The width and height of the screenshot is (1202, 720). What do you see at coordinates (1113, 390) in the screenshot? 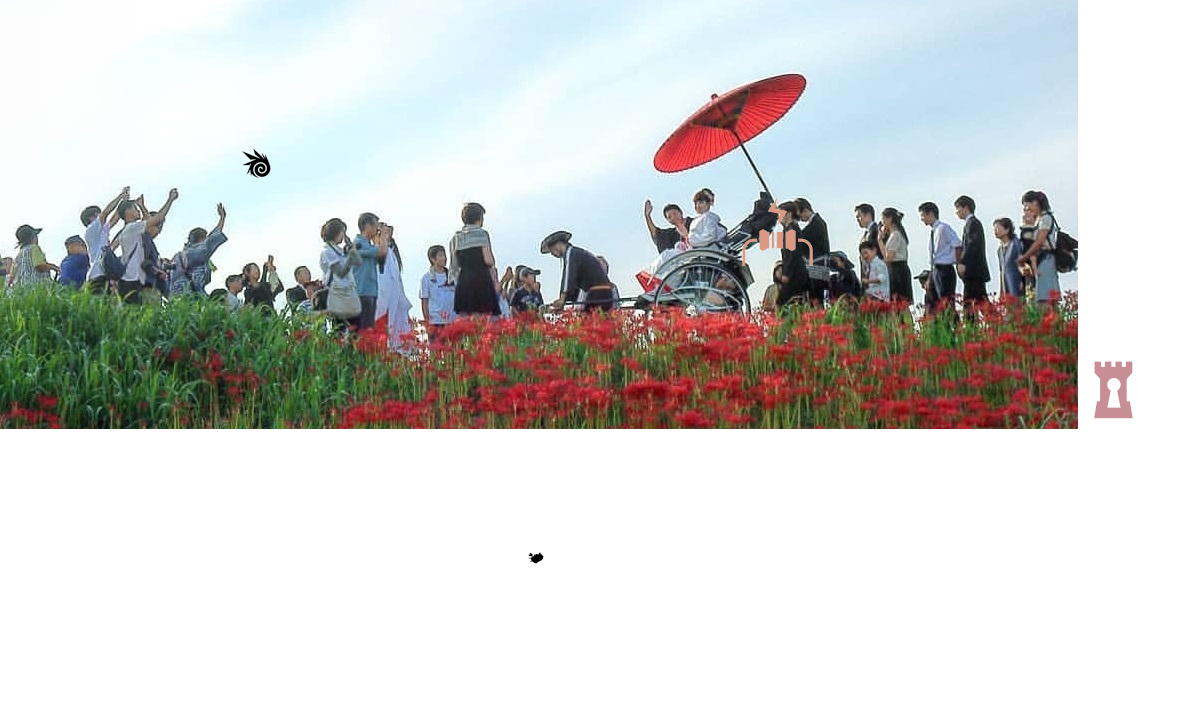
I see `access a locked or secured game level` at bounding box center [1113, 390].